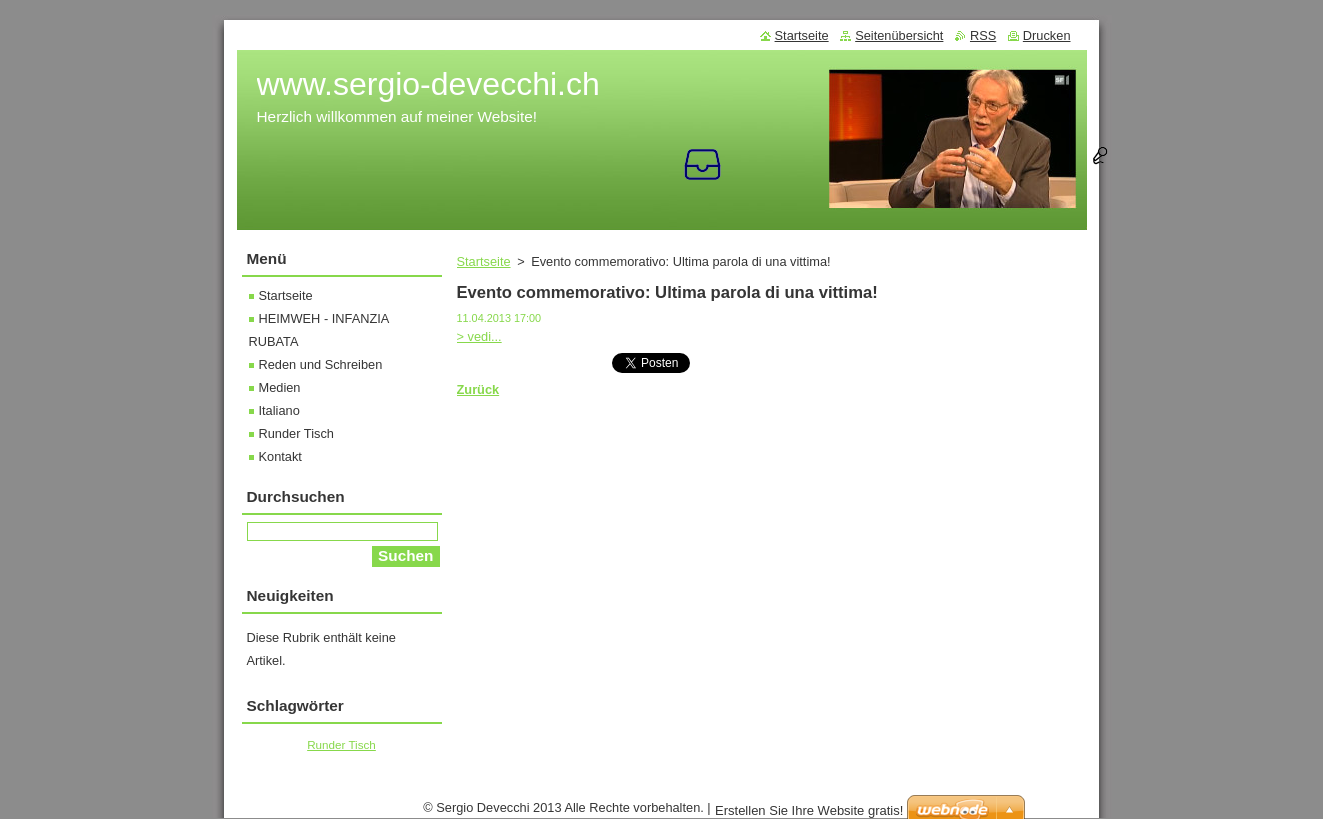  What do you see at coordinates (702, 164) in the screenshot?
I see `view inbox or incoming files` at bounding box center [702, 164].